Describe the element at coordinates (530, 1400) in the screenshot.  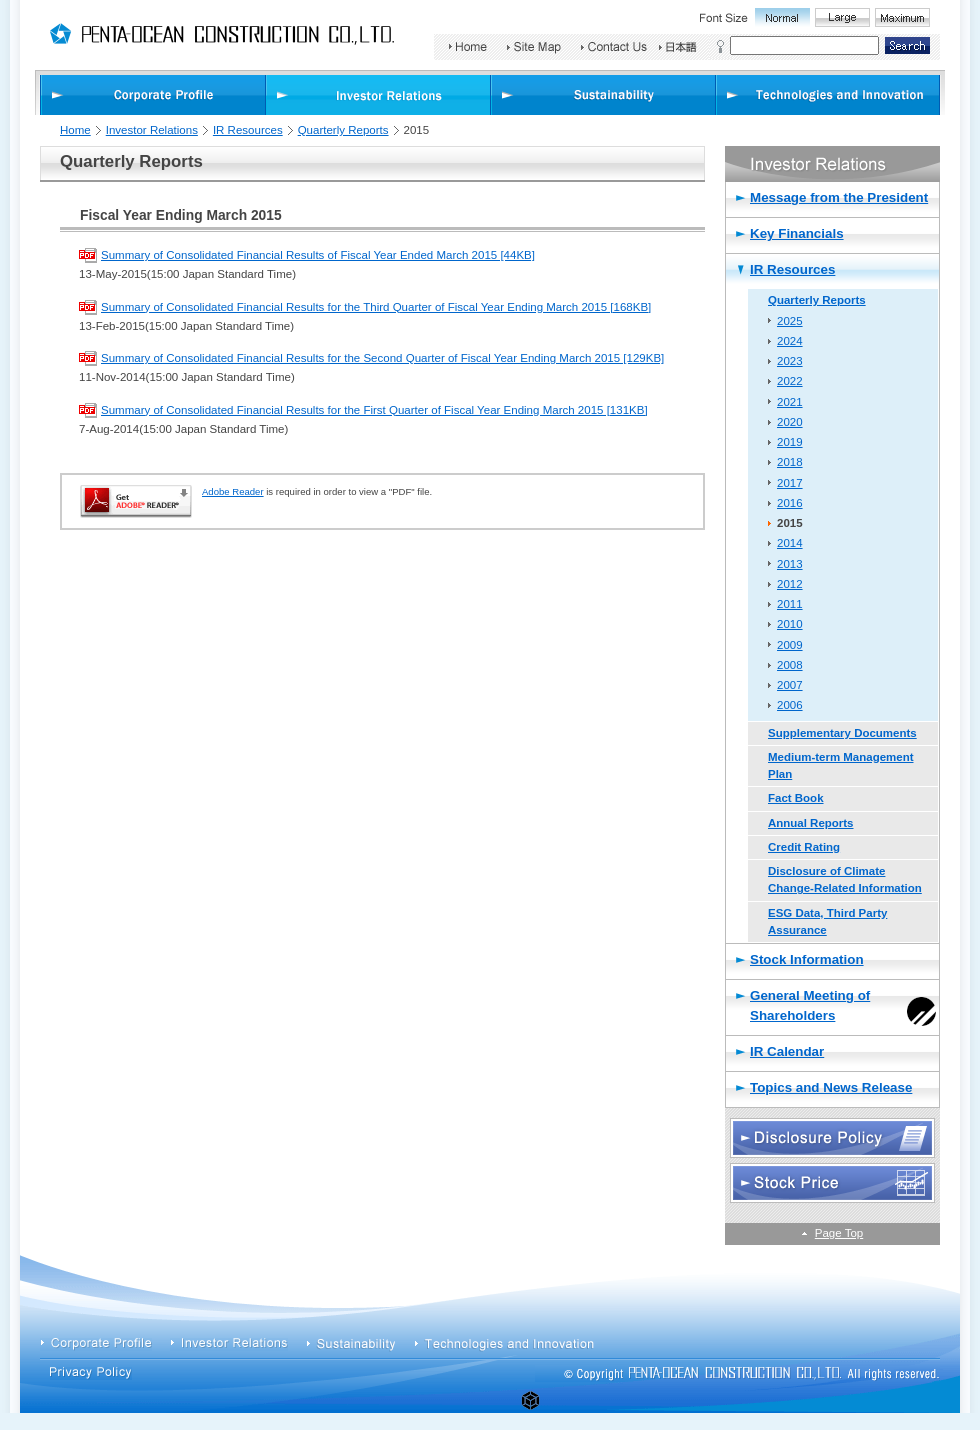
I see `webpack module bundler logo` at that location.